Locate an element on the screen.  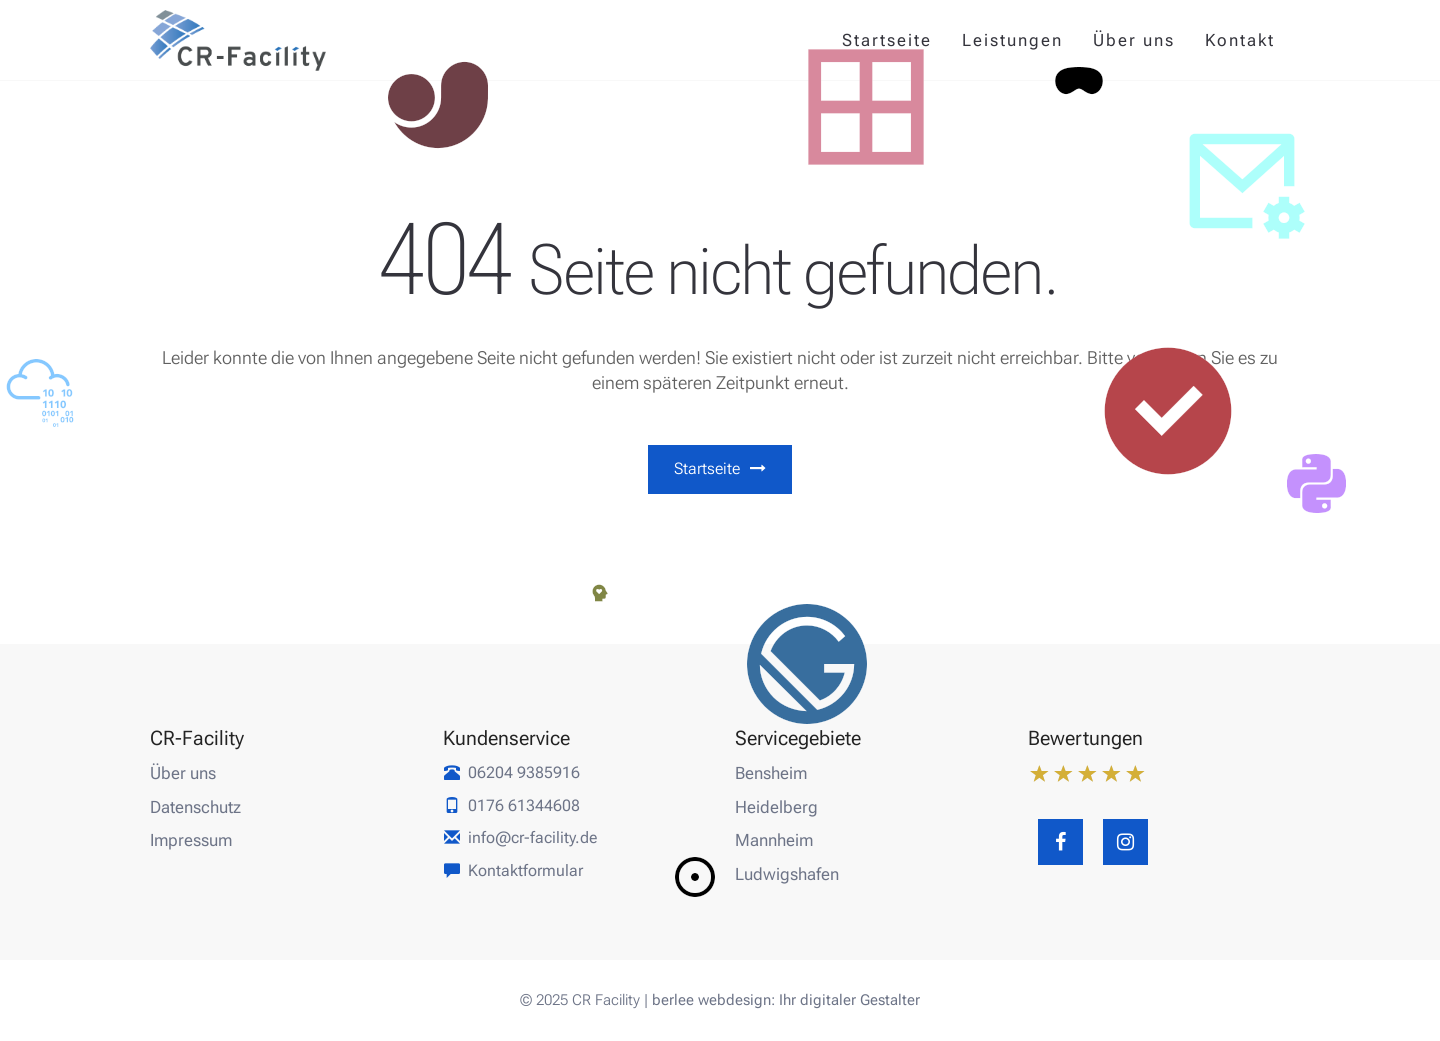
access mental health resources is located at coordinates (600, 593).